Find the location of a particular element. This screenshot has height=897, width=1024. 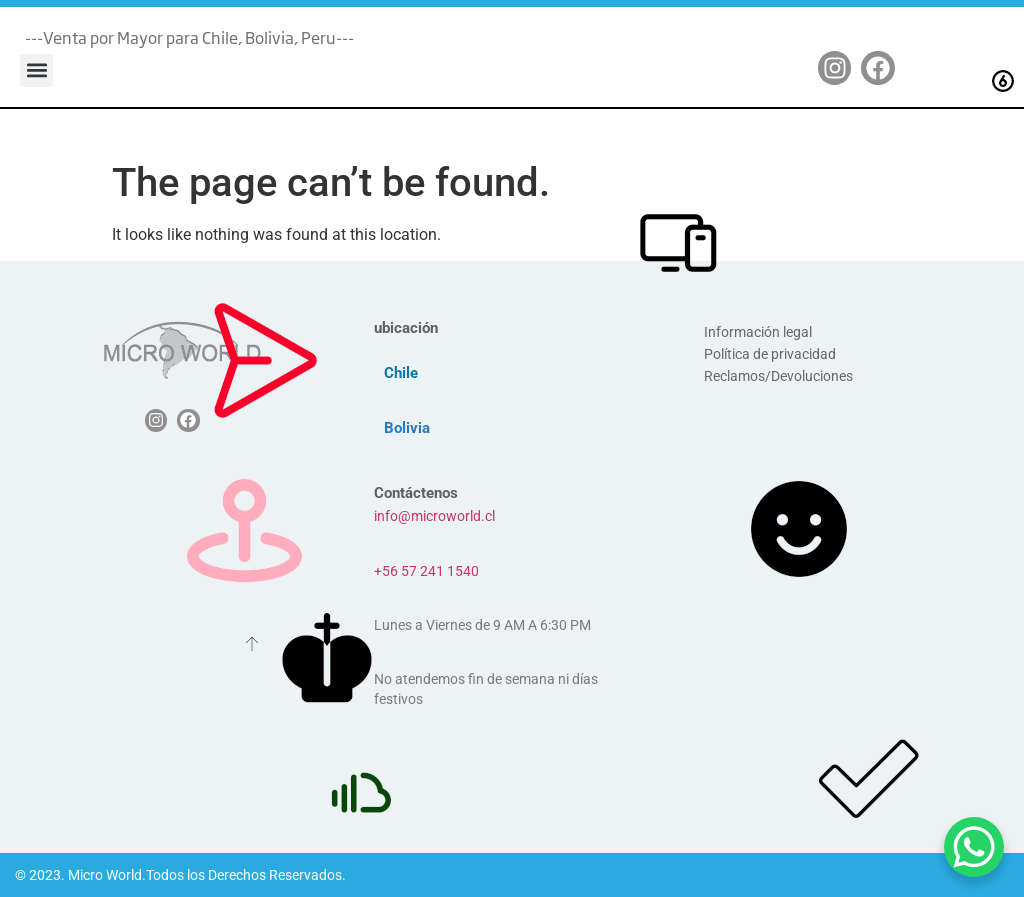

confirm or submit an action is located at coordinates (867, 777).